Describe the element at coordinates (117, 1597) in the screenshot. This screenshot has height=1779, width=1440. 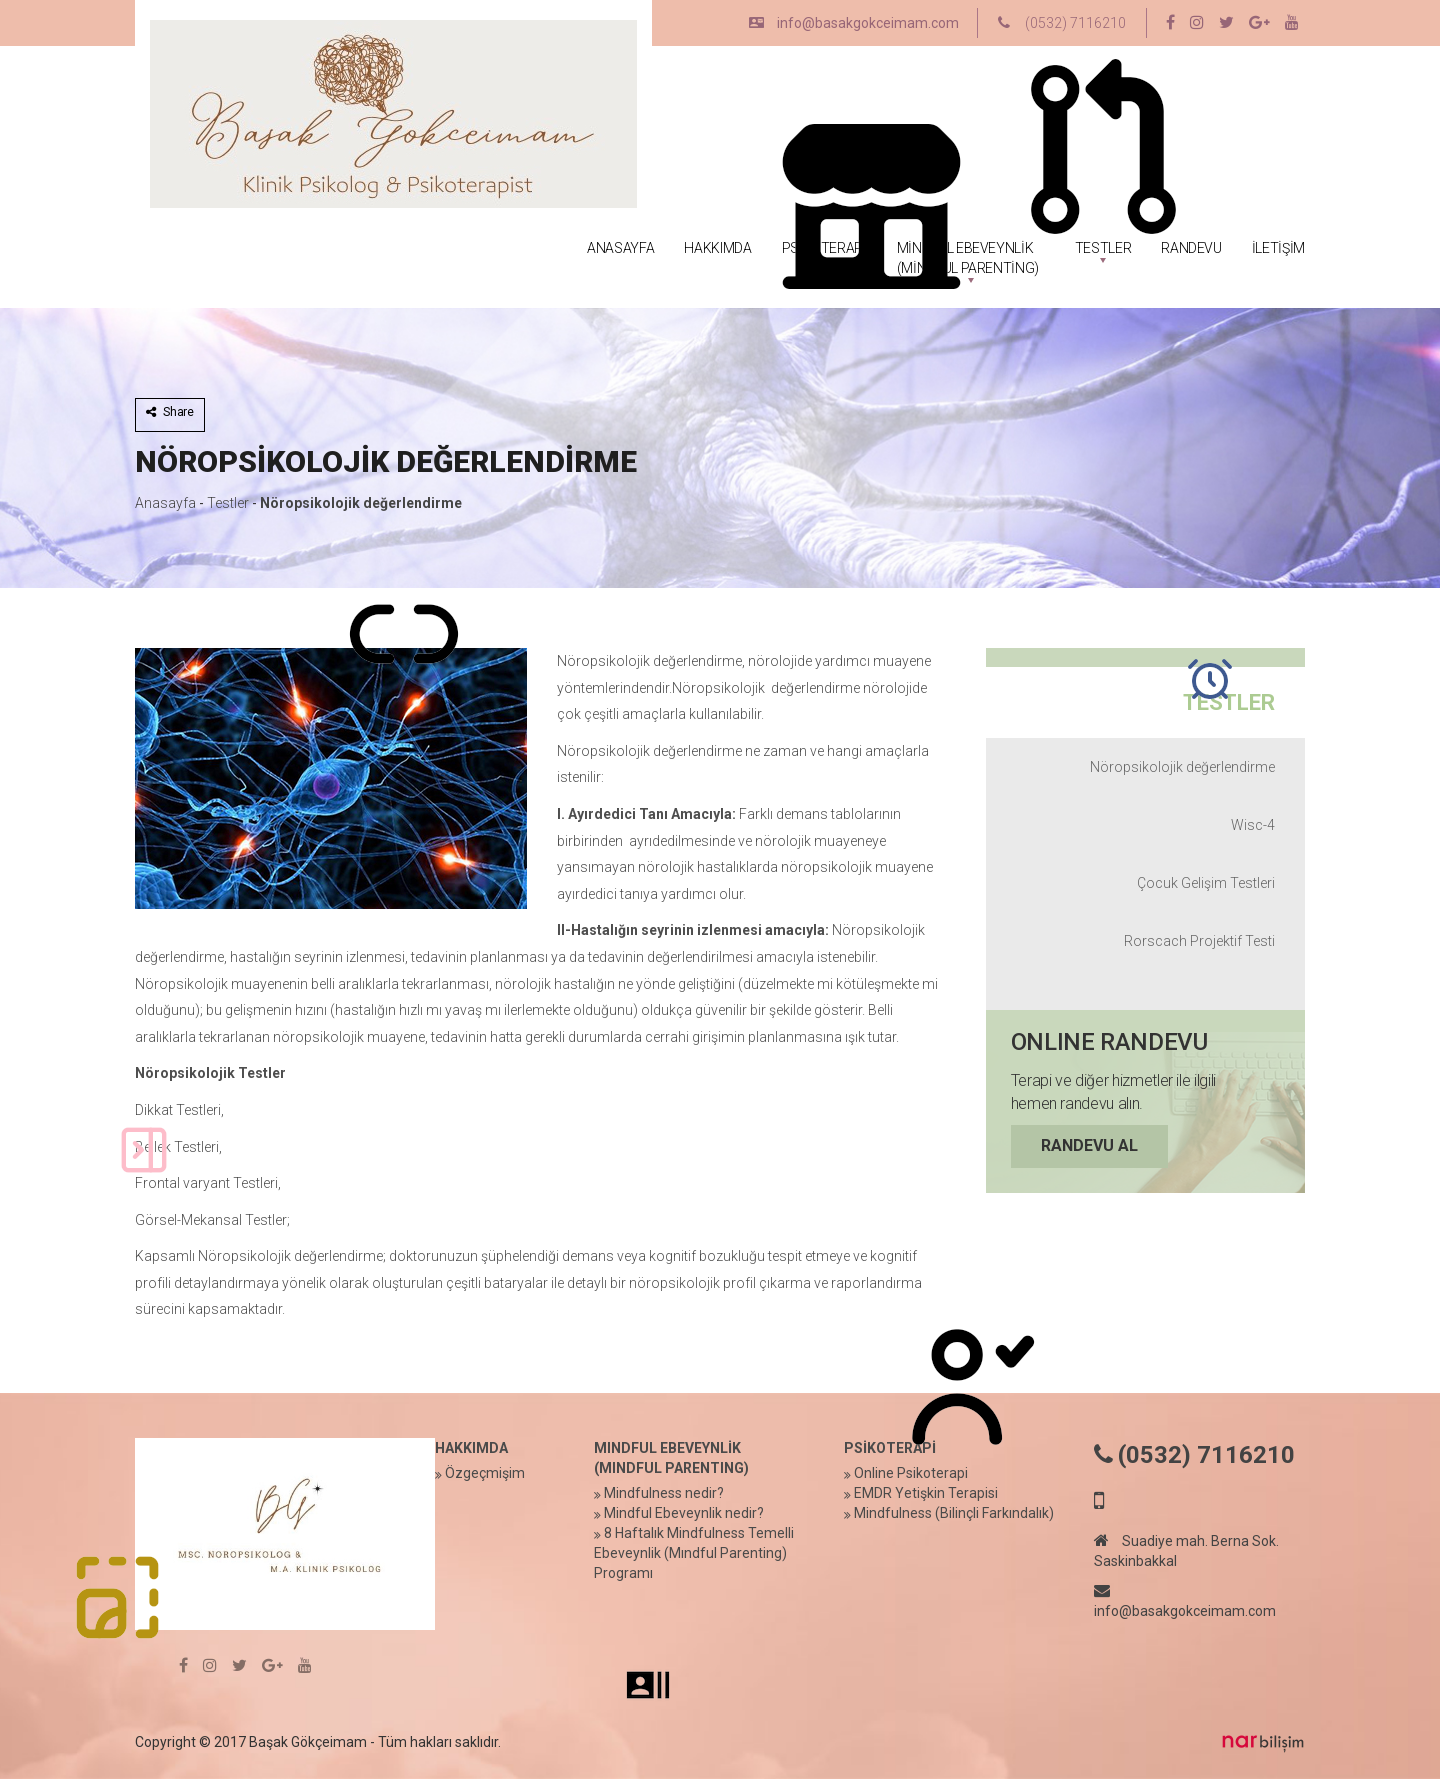
I see `enable picture-in-picture mode for an image` at that location.